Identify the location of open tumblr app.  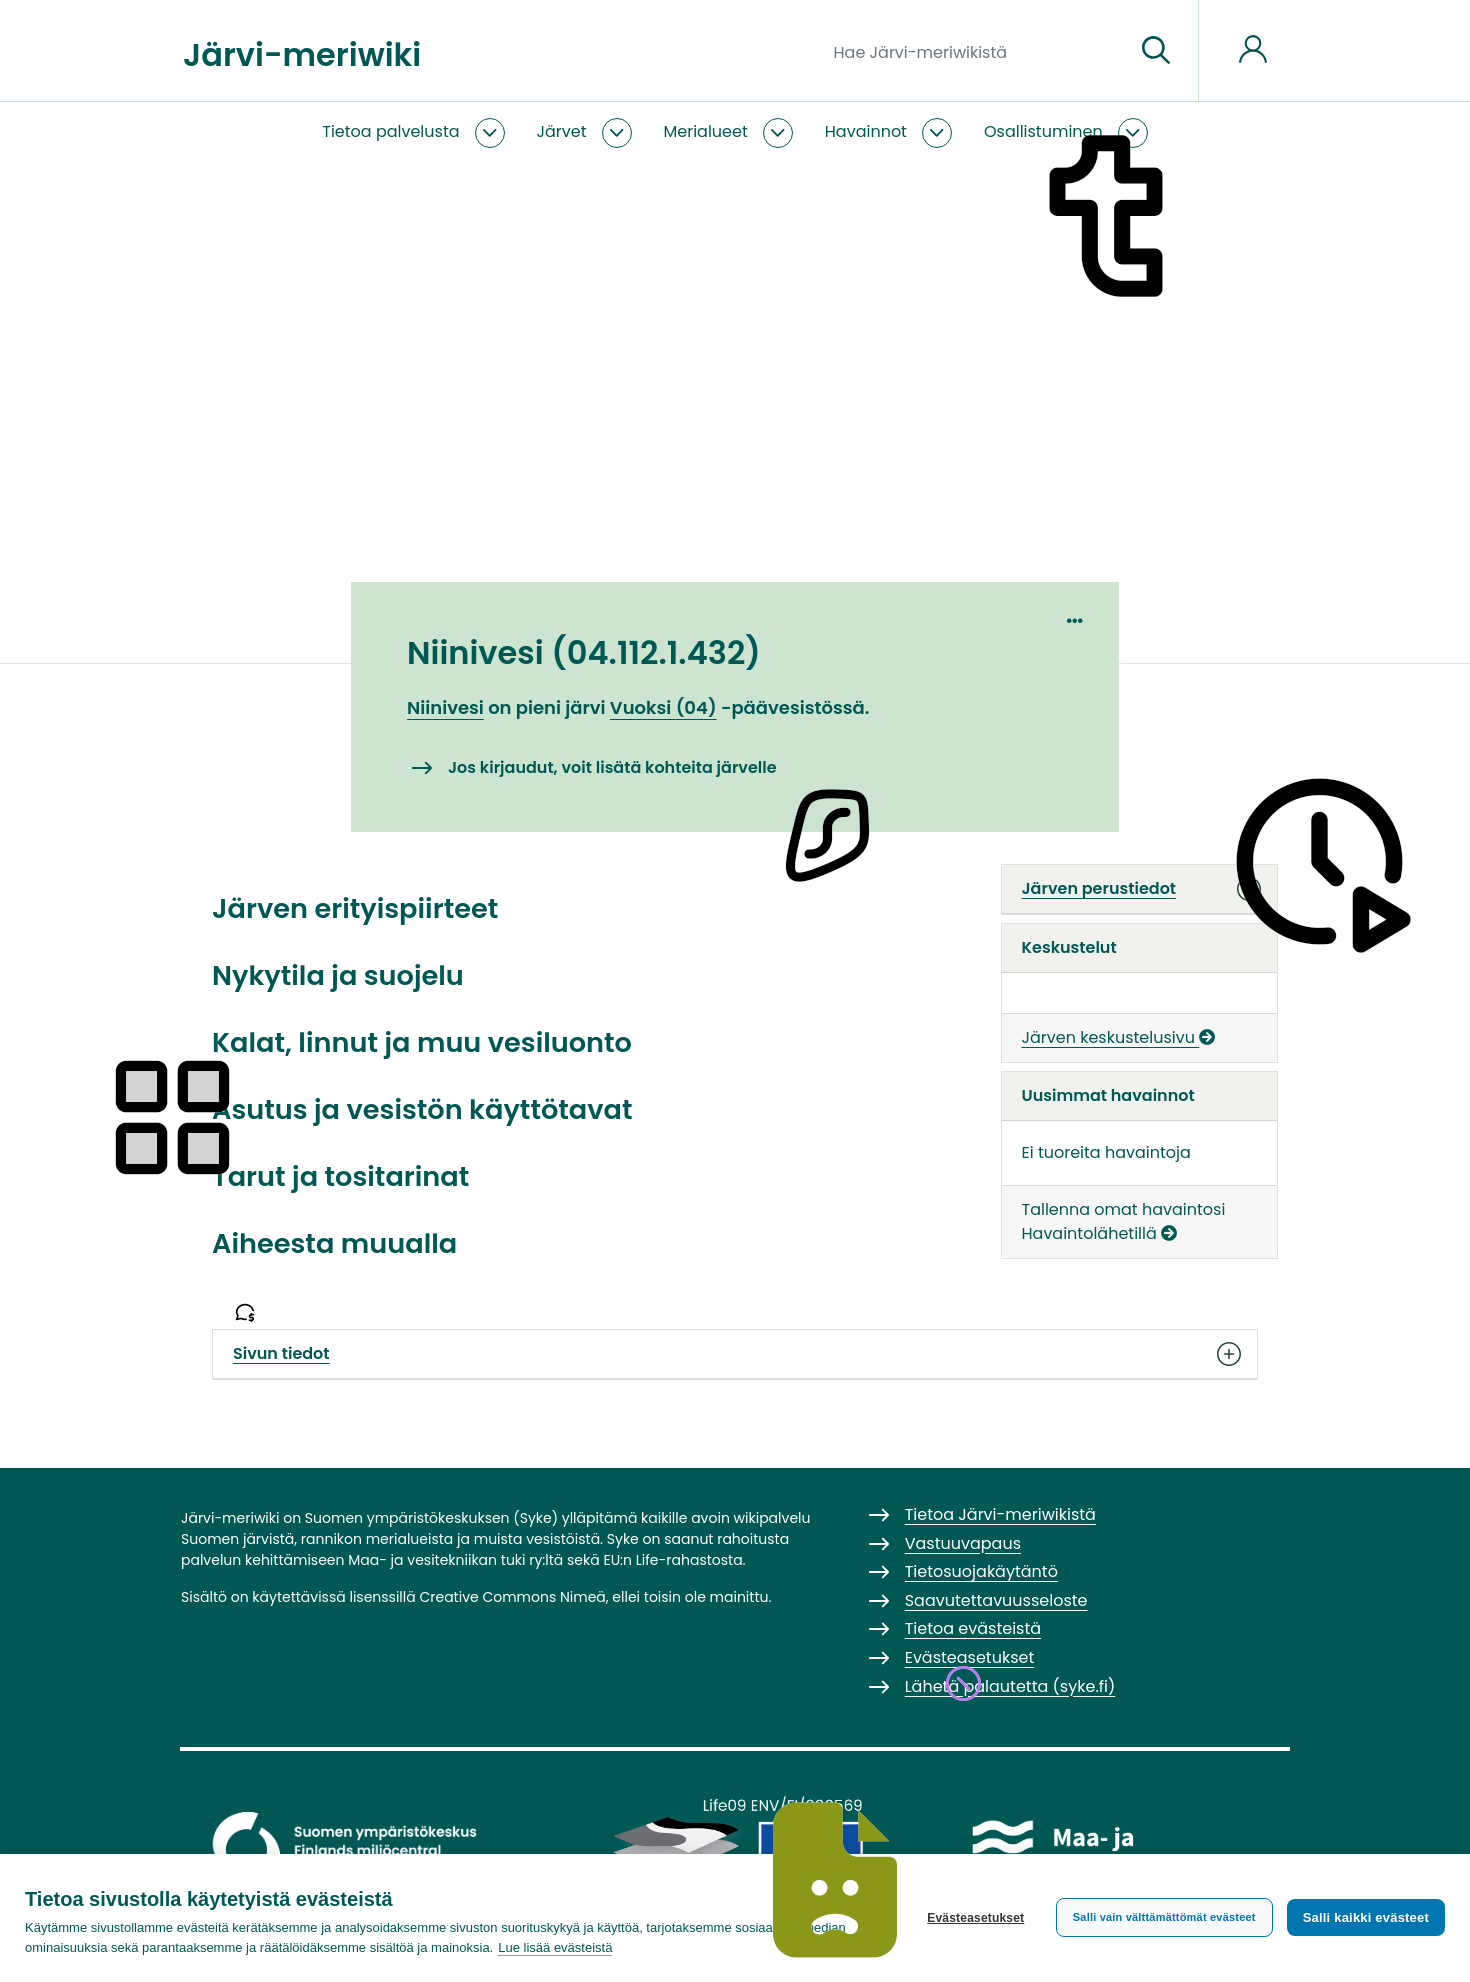
(1106, 216).